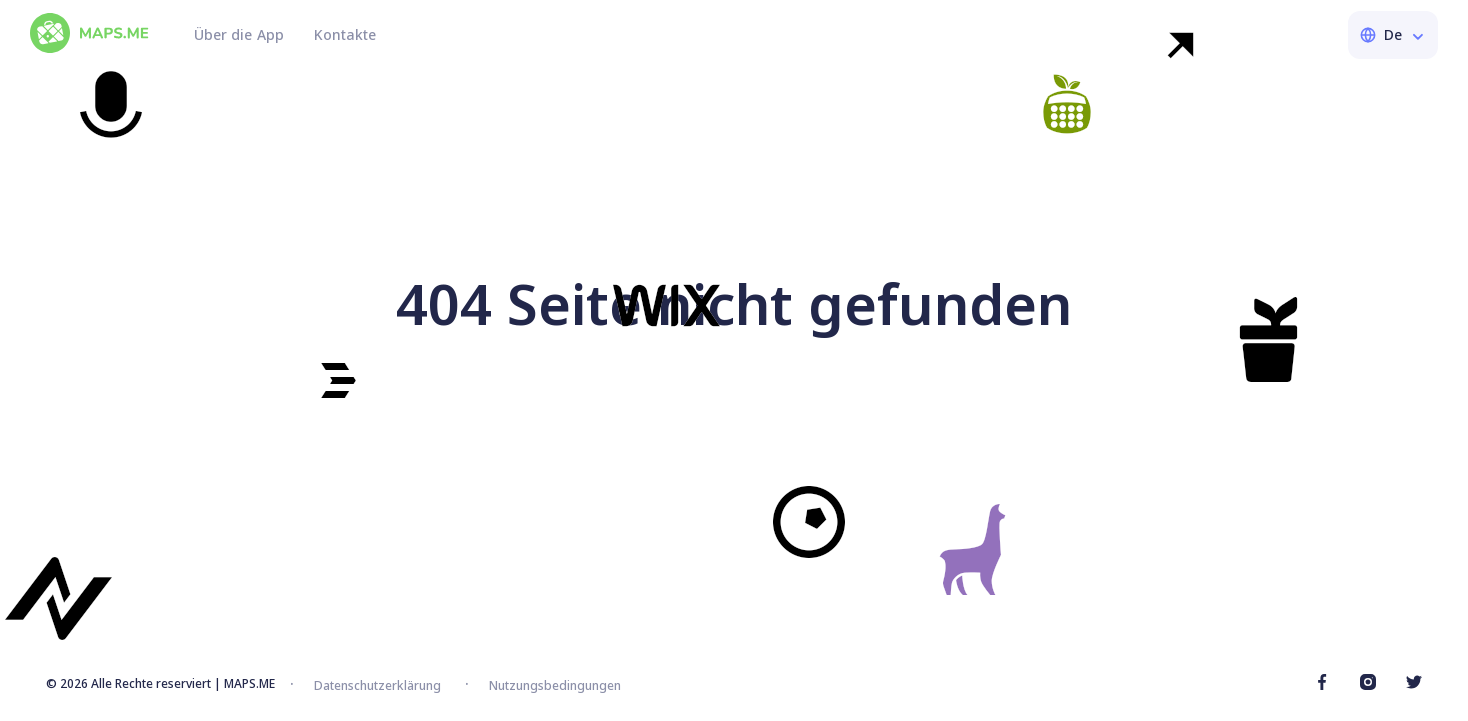 The height and width of the screenshot is (721, 1468). What do you see at coordinates (1067, 104) in the screenshot?
I see `nutritionix logo` at bounding box center [1067, 104].